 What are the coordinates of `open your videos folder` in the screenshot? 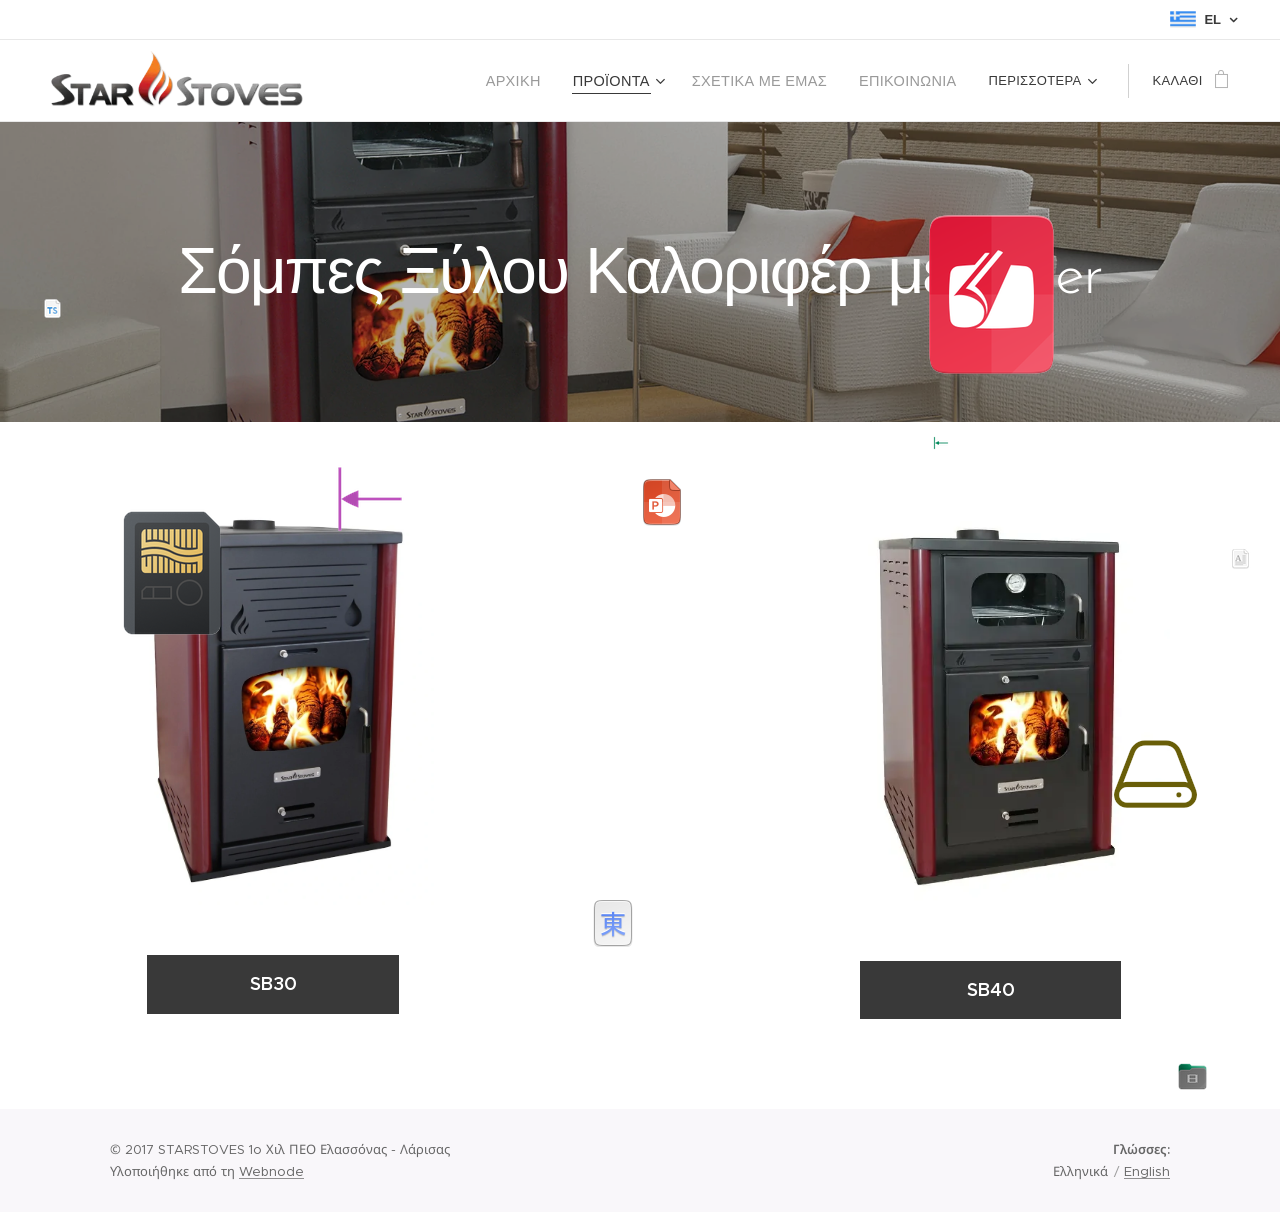 It's located at (1192, 1076).